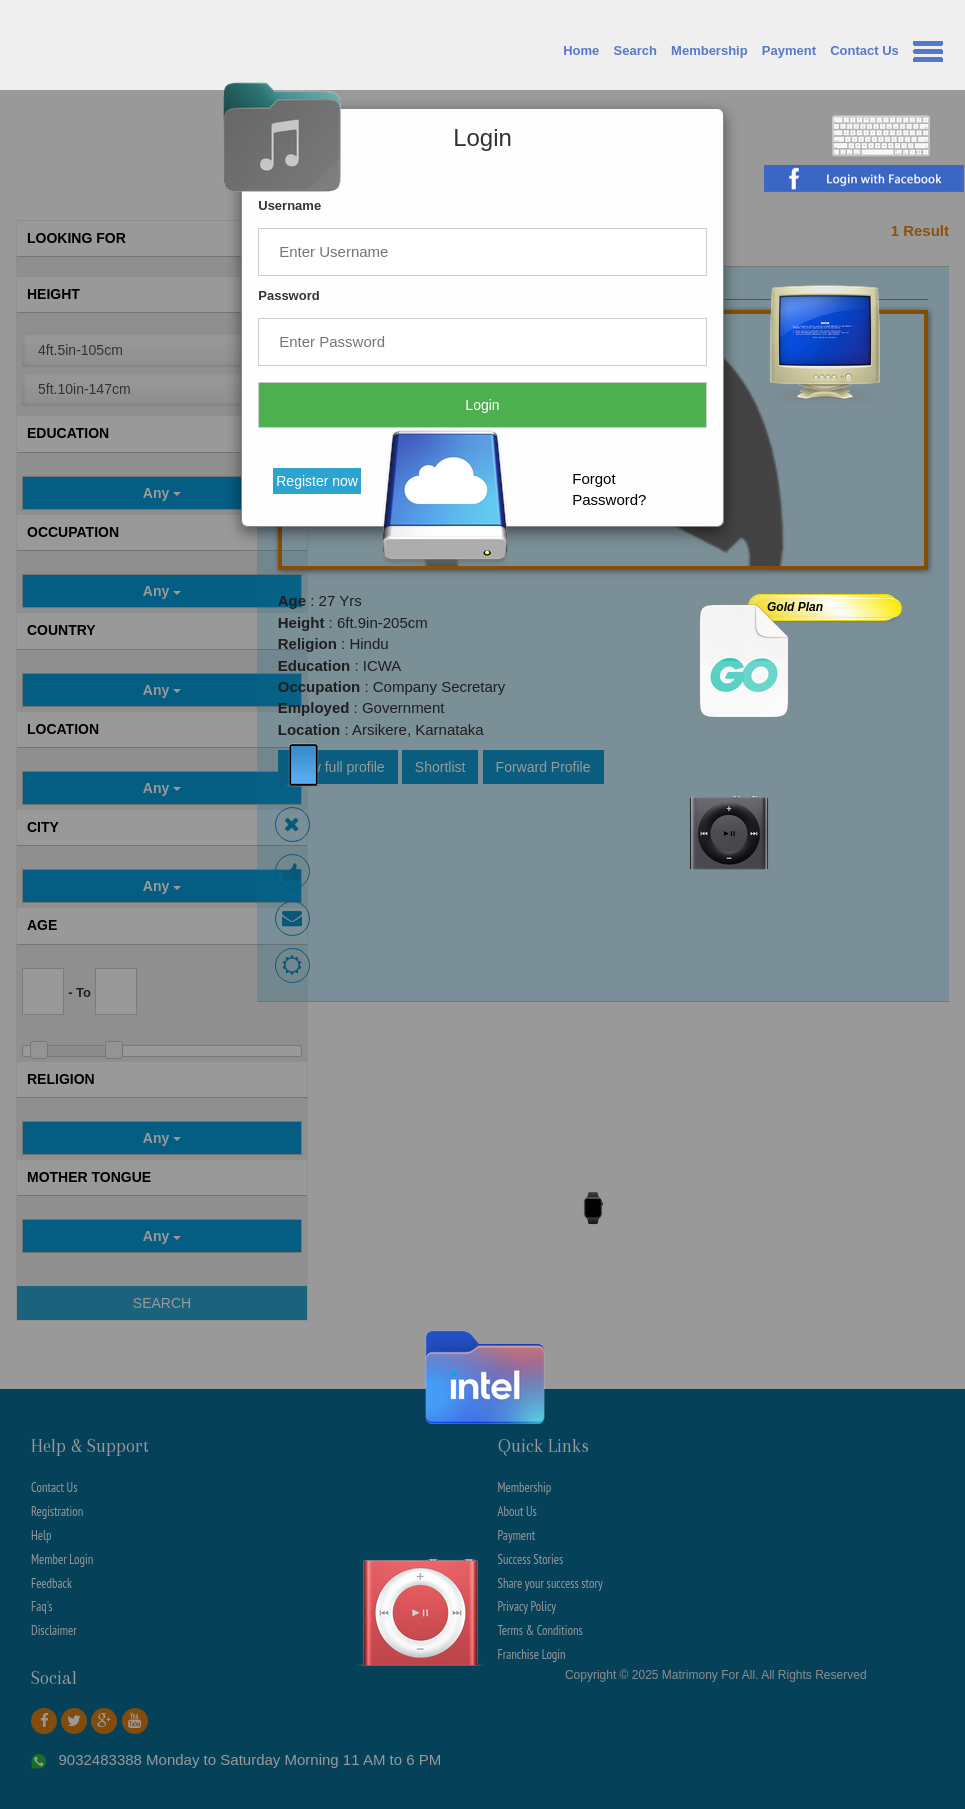 The image size is (965, 1809). I want to click on apple watch se (2nd generation) device icon, so click(593, 1208).